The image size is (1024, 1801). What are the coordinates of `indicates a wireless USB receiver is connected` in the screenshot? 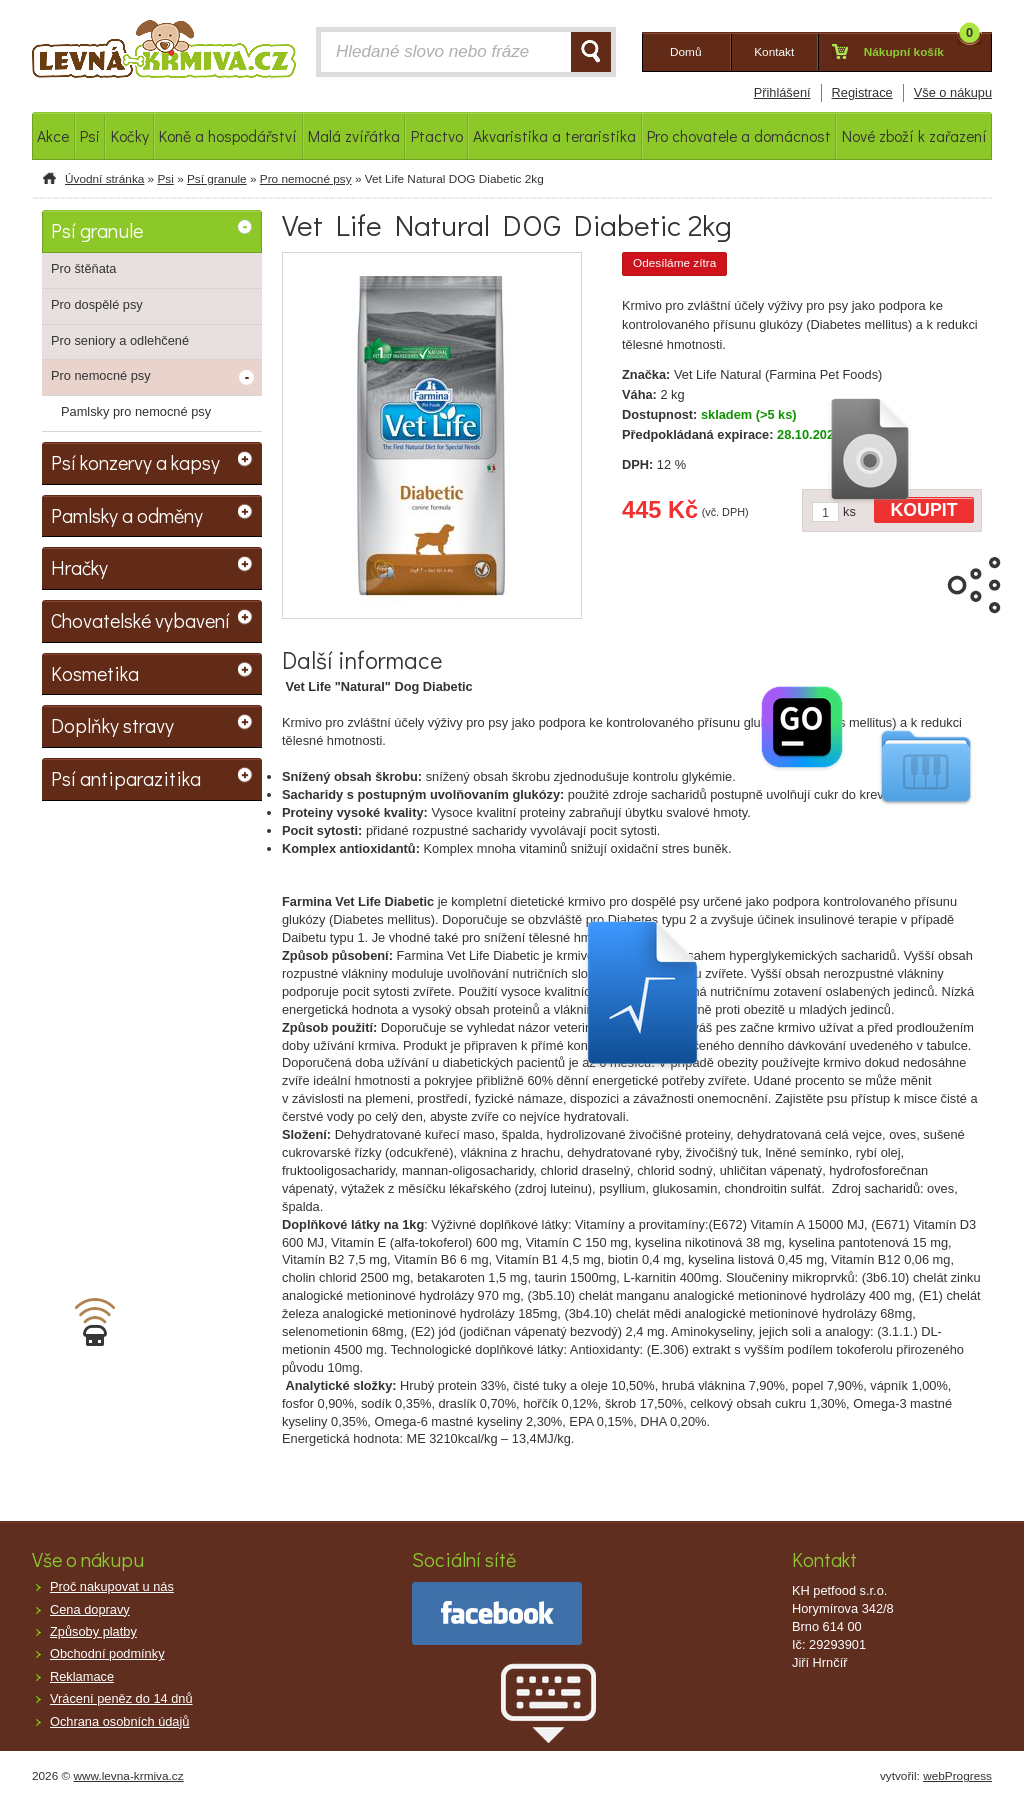 It's located at (95, 1322).